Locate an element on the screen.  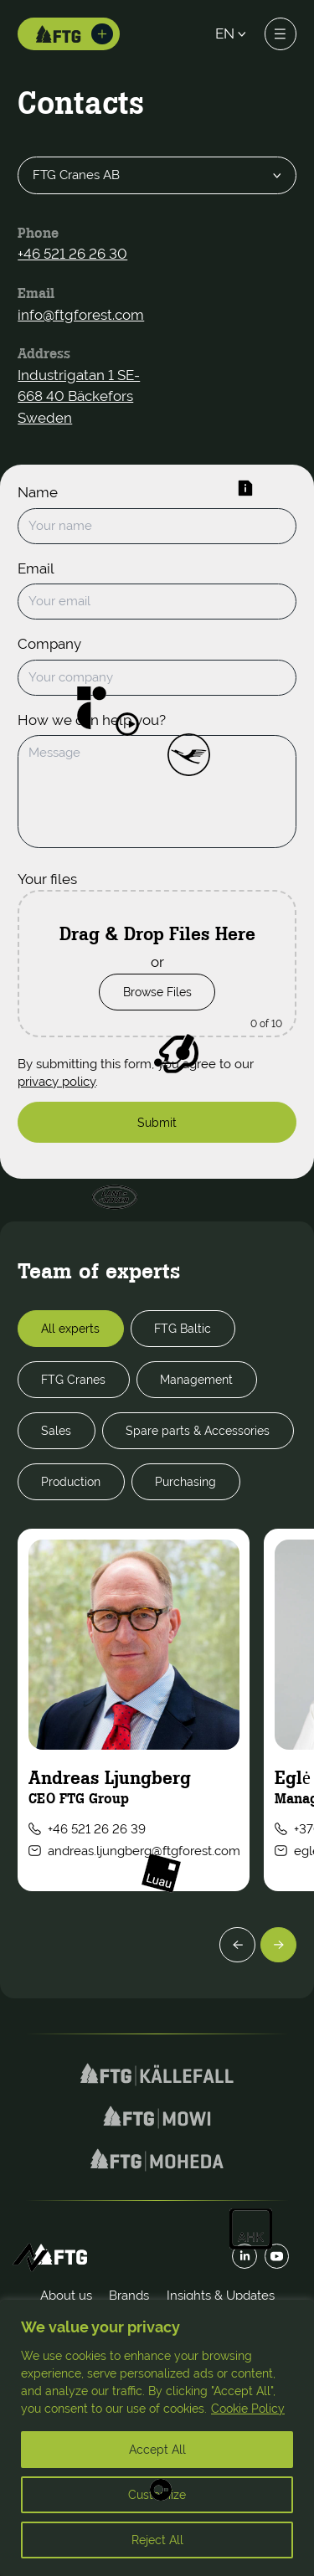
access Lufthansa airline services is located at coordinates (188, 754).